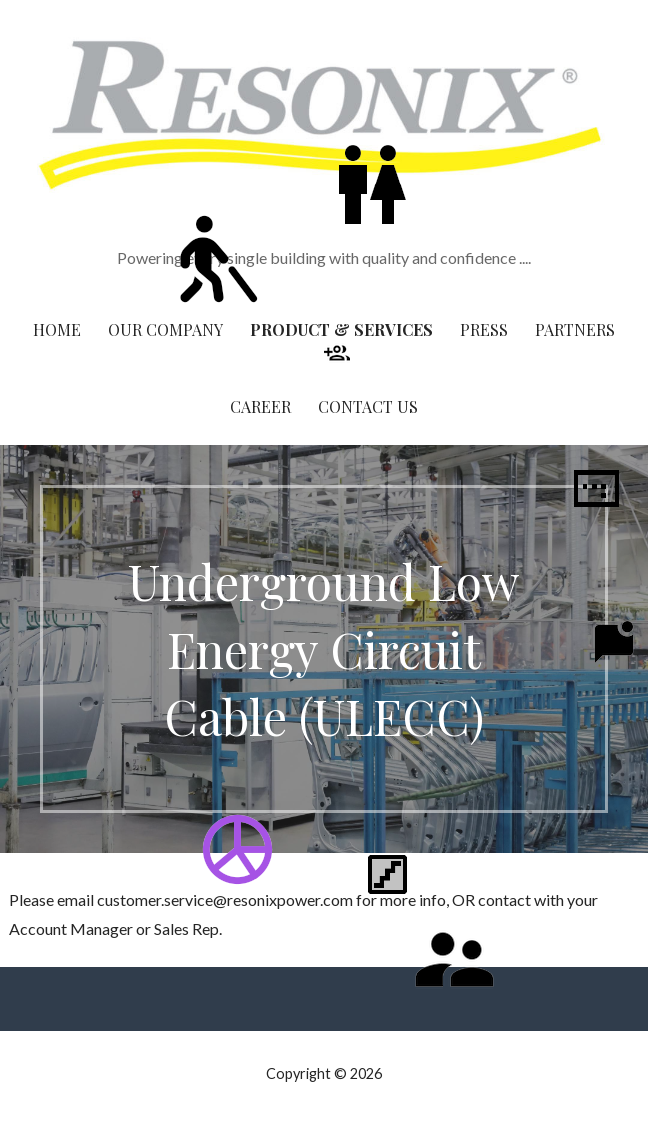 The height and width of the screenshot is (1147, 648). What do you see at coordinates (454, 959) in the screenshot?
I see `manage team members or user accounts` at bounding box center [454, 959].